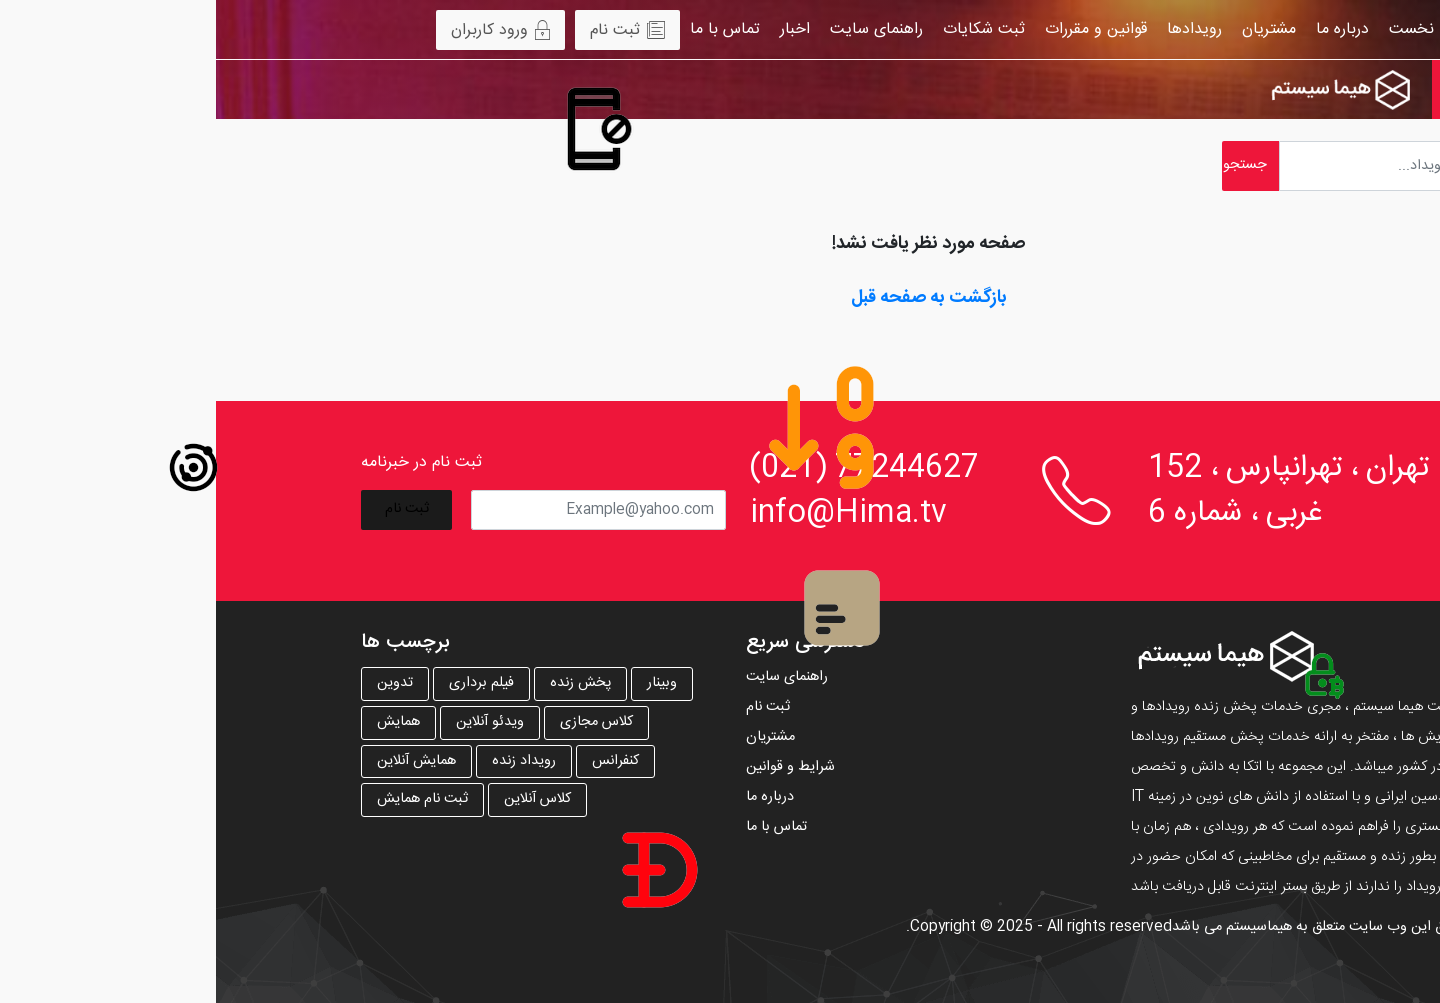 This screenshot has height=1003, width=1440. What do you see at coordinates (193, 467) in the screenshot?
I see `explore the universe or cosmos section` at bounding box center [193, 467].